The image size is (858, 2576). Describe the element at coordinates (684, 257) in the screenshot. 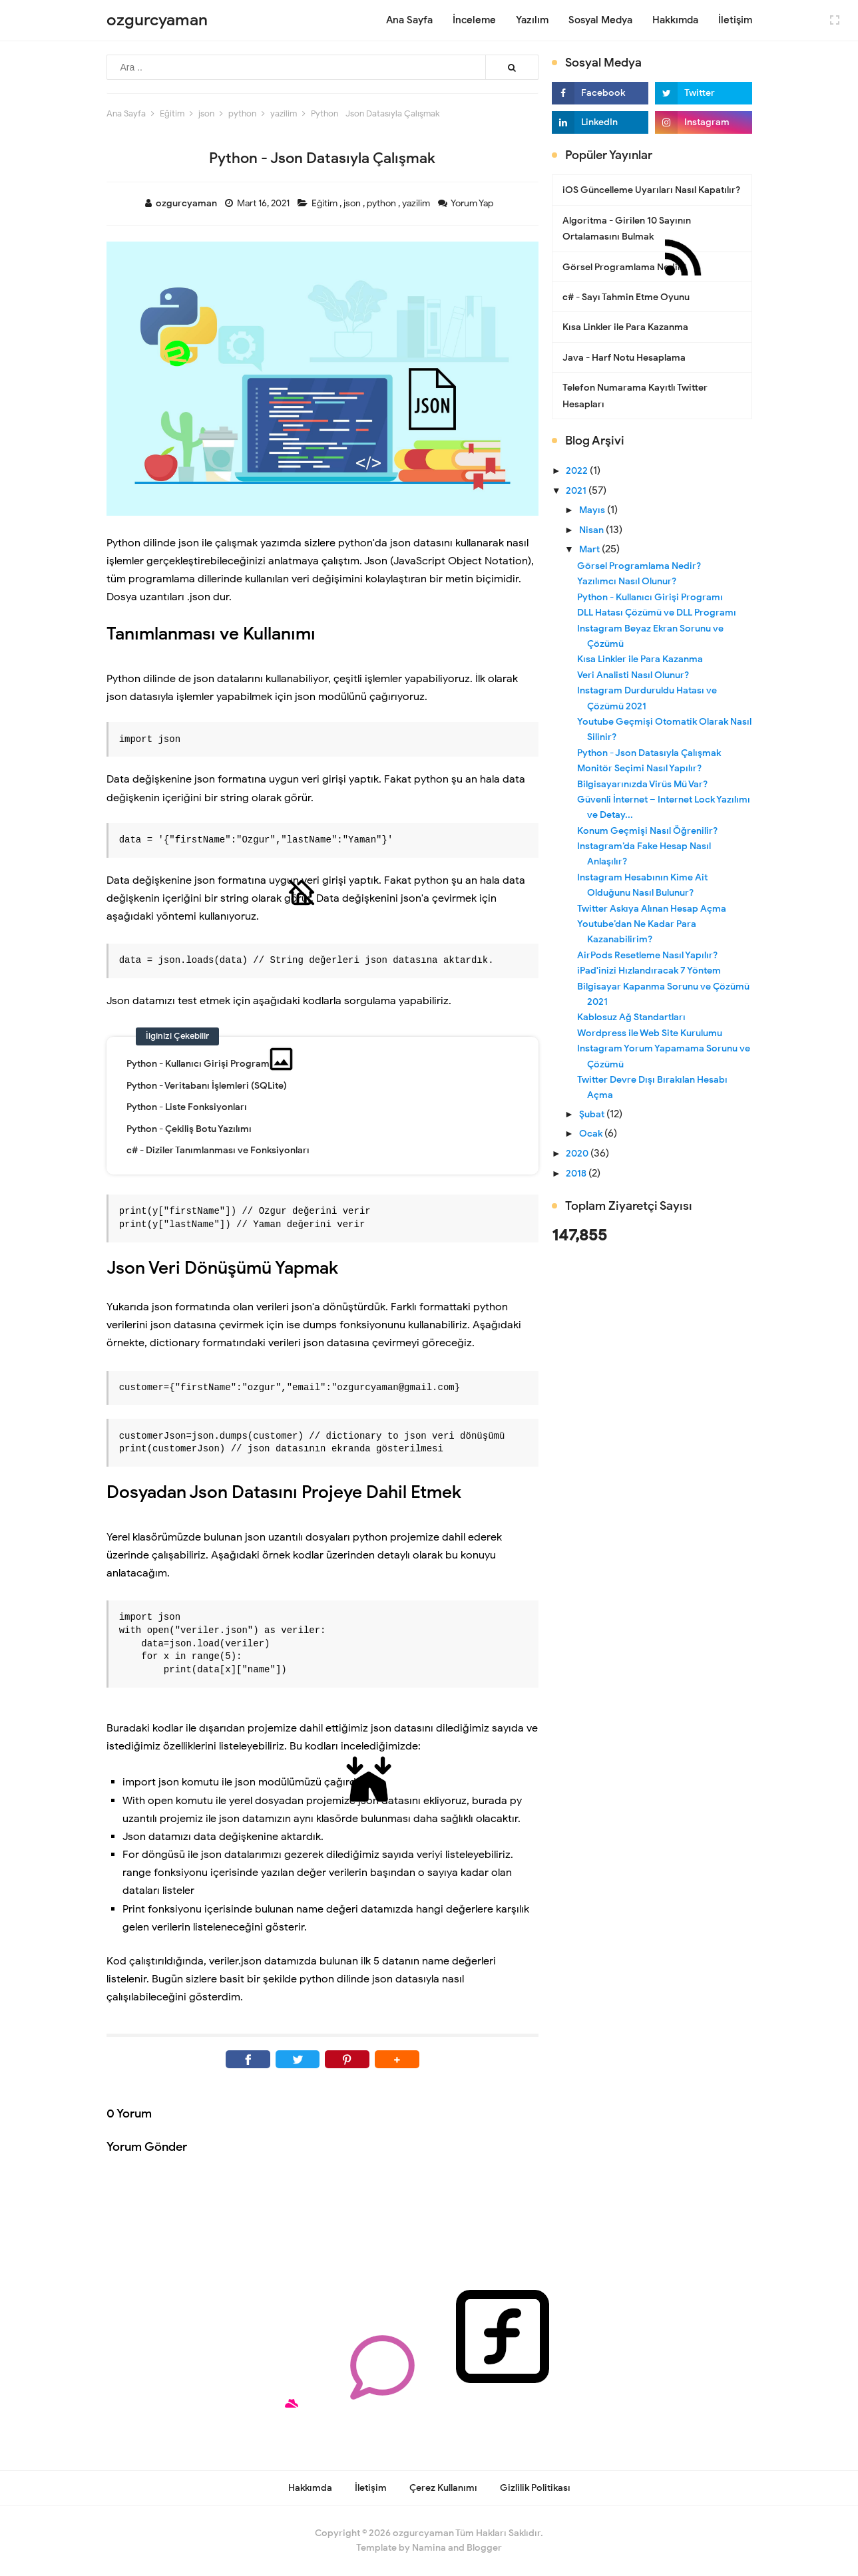

I see `subscribe to RSS feed` at that location.